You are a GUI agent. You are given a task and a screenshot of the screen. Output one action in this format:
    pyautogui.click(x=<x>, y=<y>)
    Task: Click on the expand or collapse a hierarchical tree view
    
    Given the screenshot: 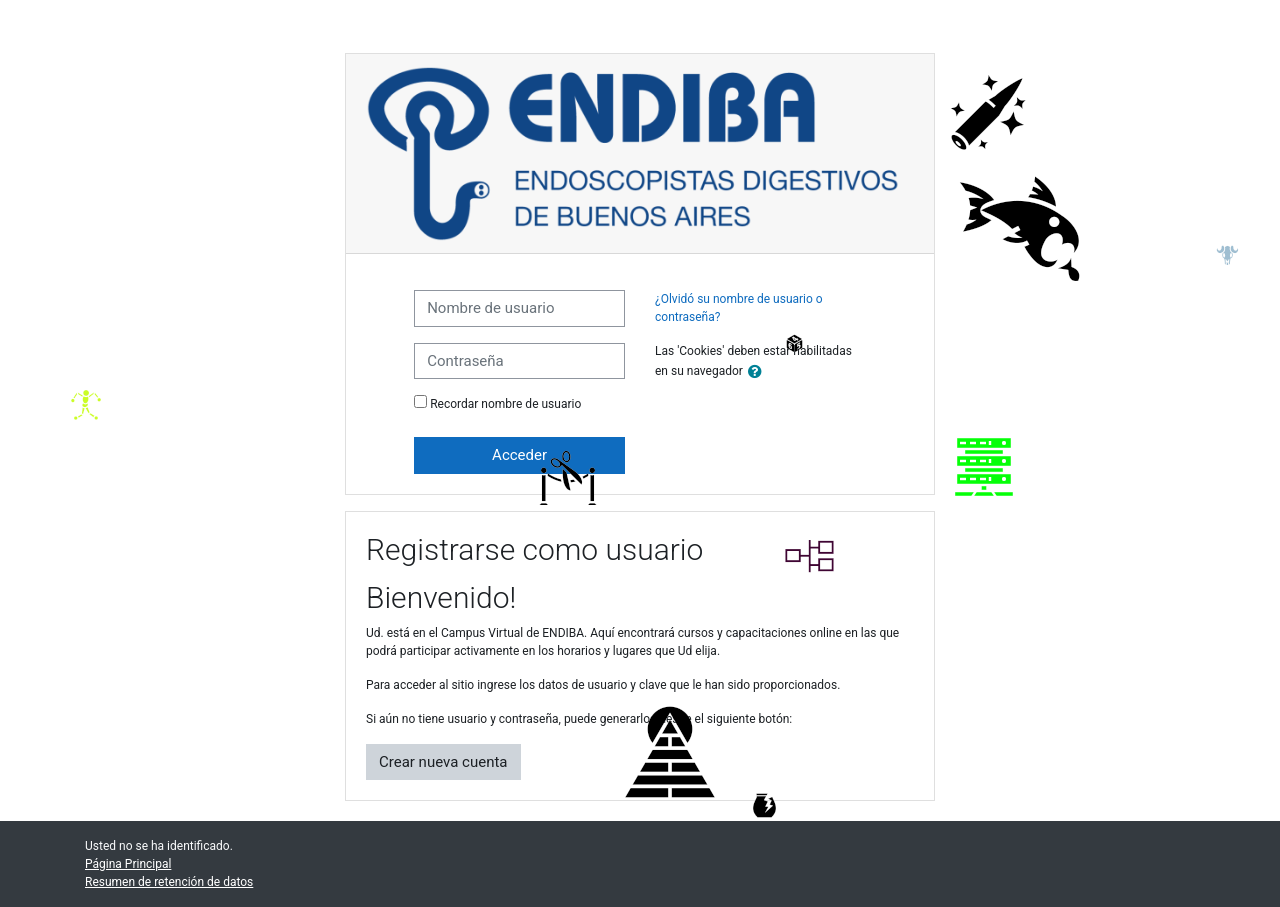 What is the action you would take?
    pyautogui.click(x=809, y=555)
    